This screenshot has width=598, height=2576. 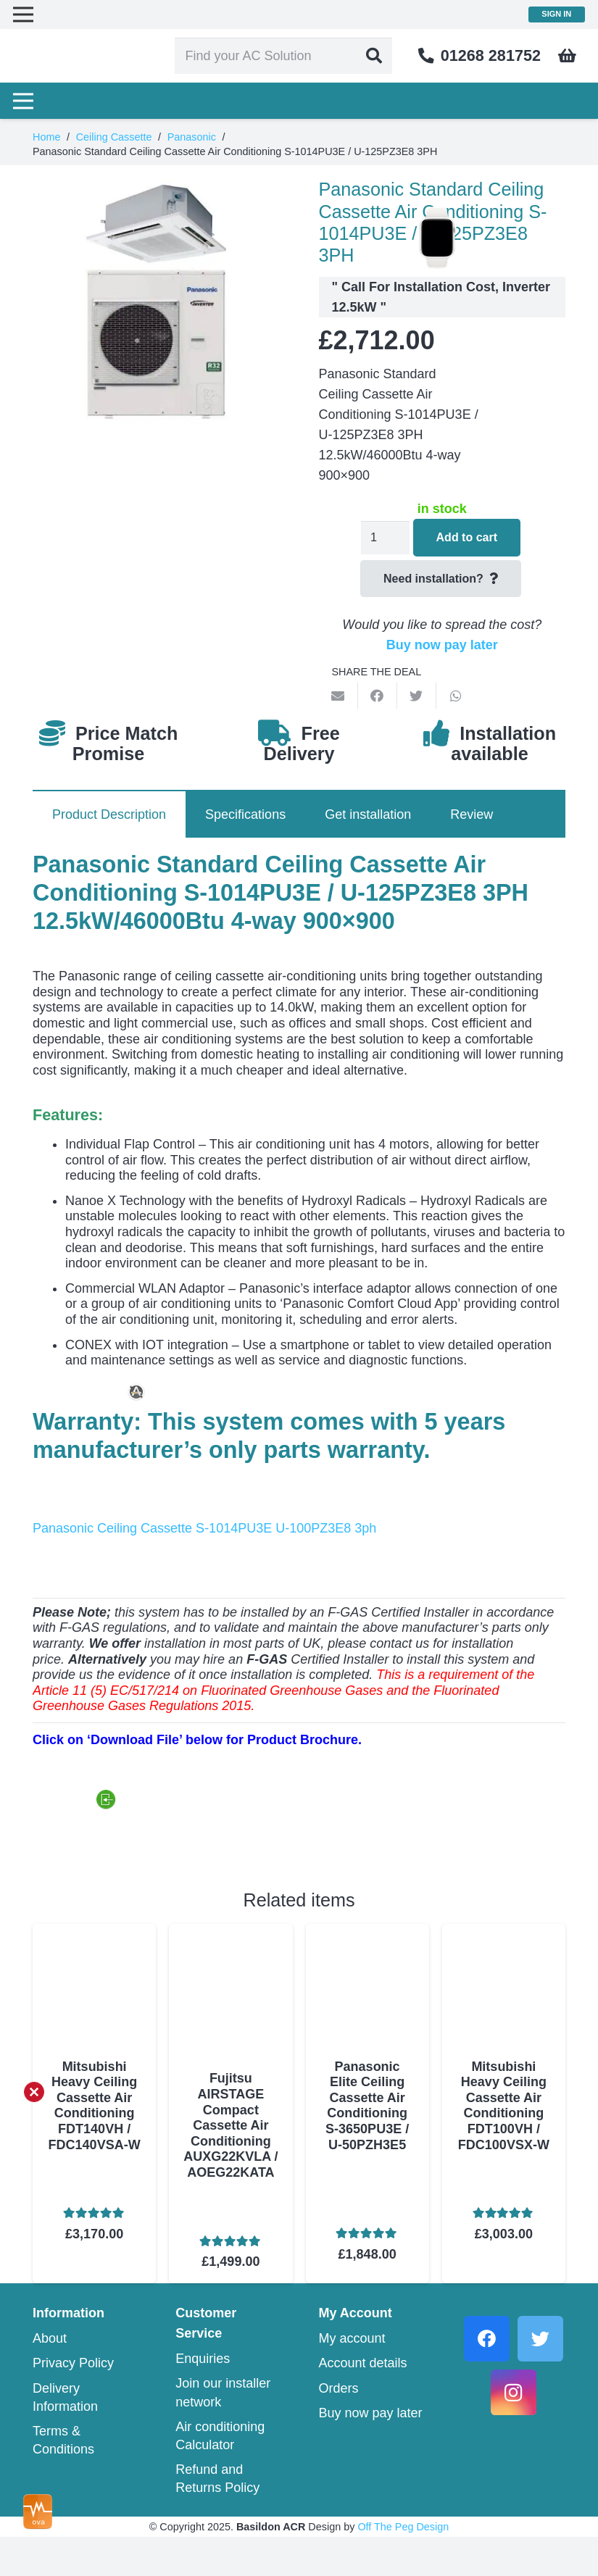 What do you see at coordinates (34, 2092) in the screenshot?
I see `stop or cancel a running process` at bounding box center [34, 2092].